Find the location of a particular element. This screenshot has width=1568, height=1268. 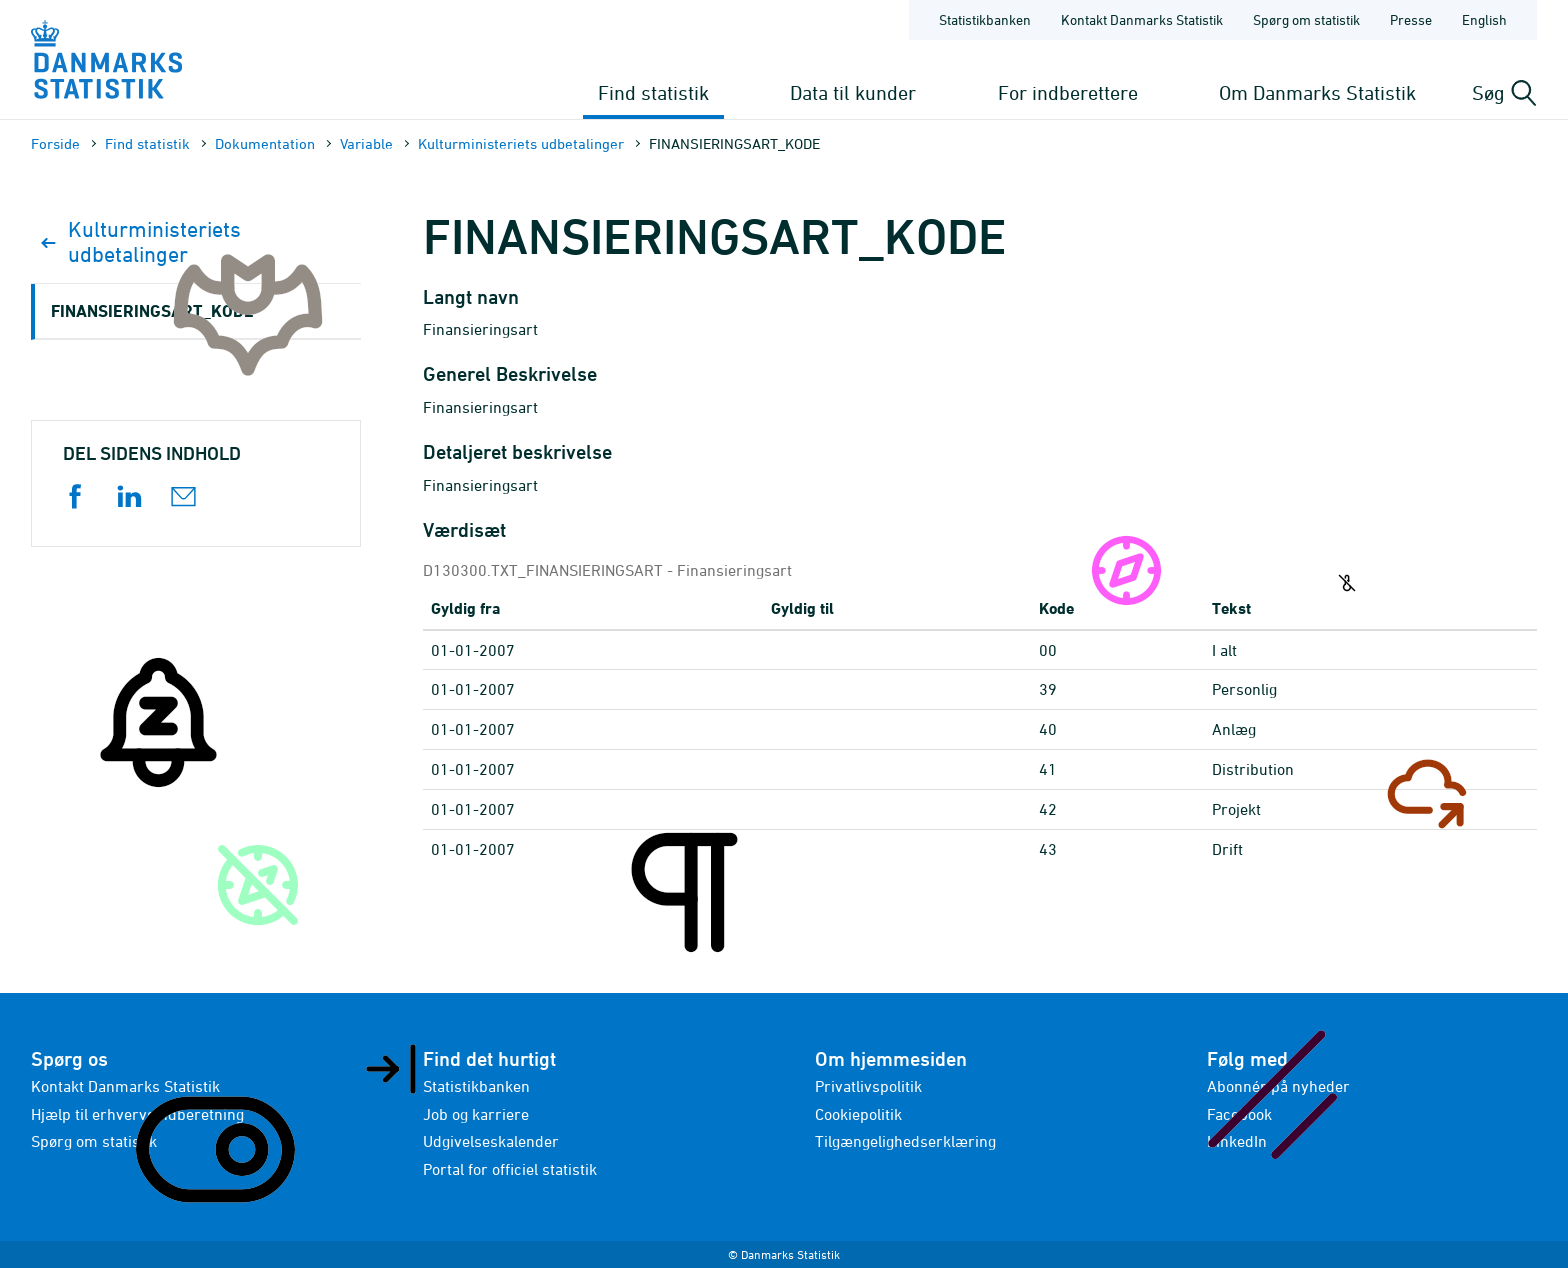

collapse sidebar or panel to the right is located at coordinates (391, 1069).